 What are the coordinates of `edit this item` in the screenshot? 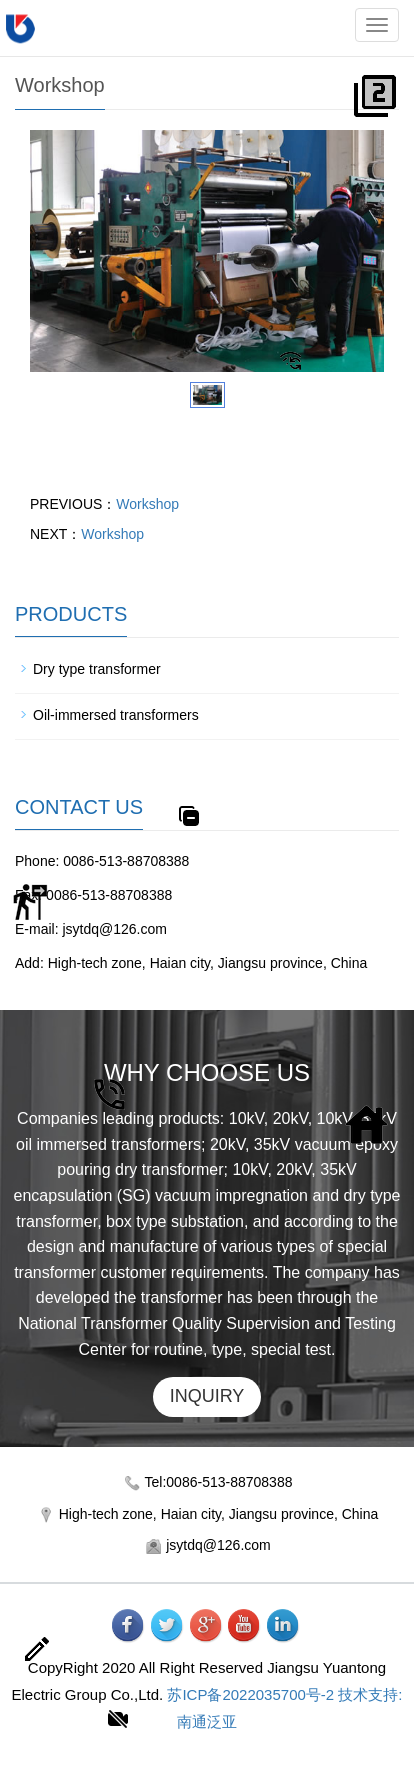 It's located at (37, 1649).